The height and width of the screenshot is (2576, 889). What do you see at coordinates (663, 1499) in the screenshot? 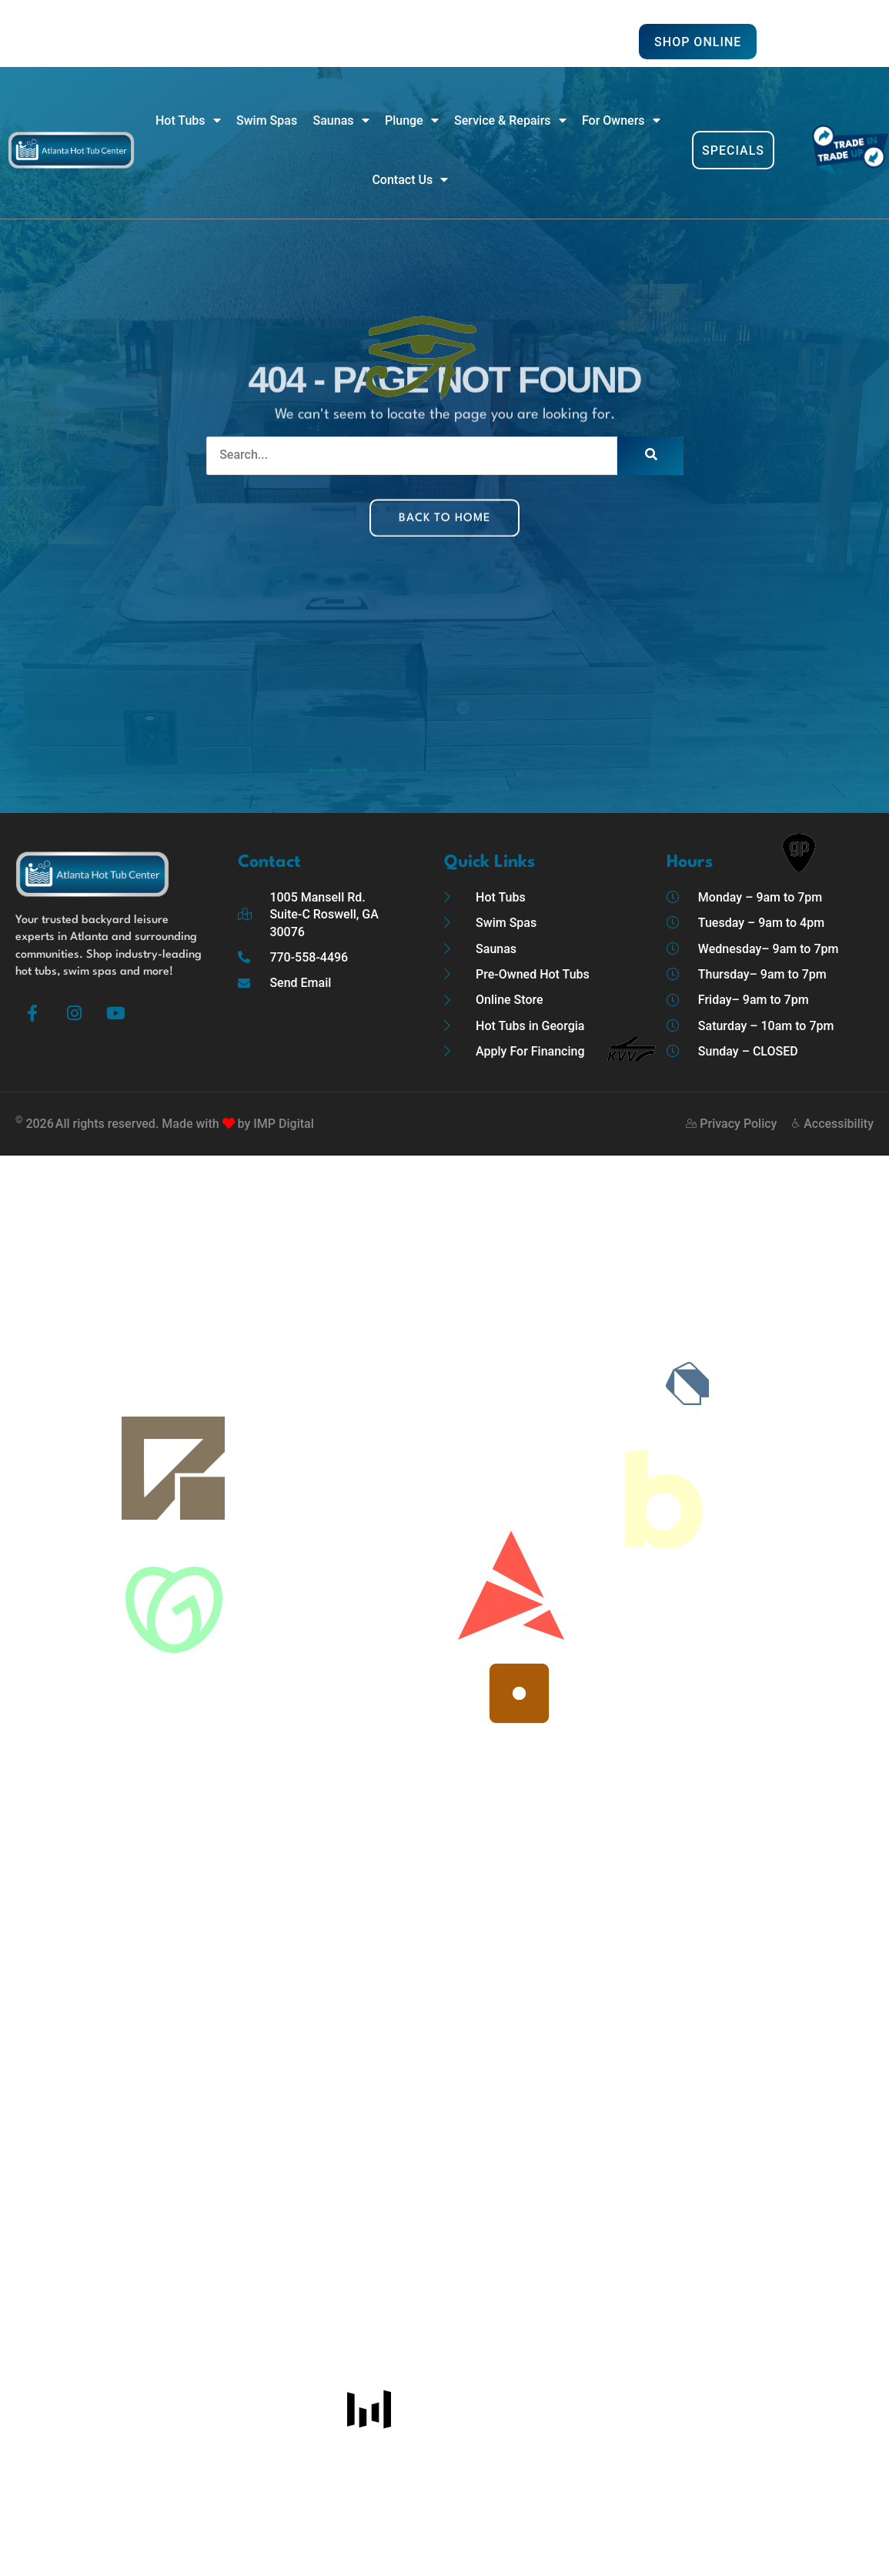
I see `bricks website builder logo` at bounding box center [663, 1499].